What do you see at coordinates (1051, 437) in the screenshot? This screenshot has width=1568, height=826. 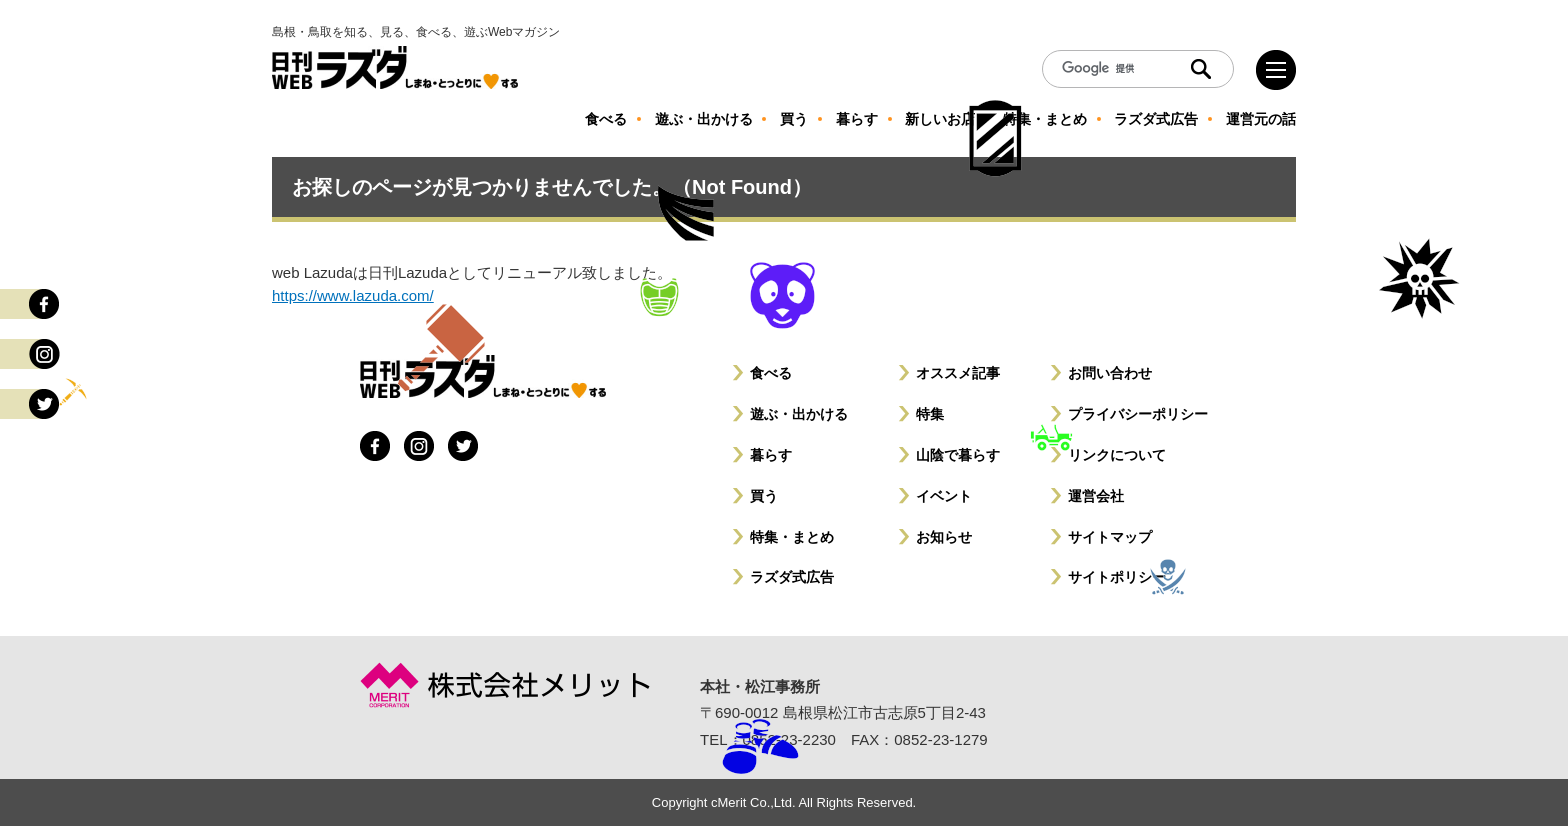 I see `select off-road vehicle type` at bounding box center [1051, 437].